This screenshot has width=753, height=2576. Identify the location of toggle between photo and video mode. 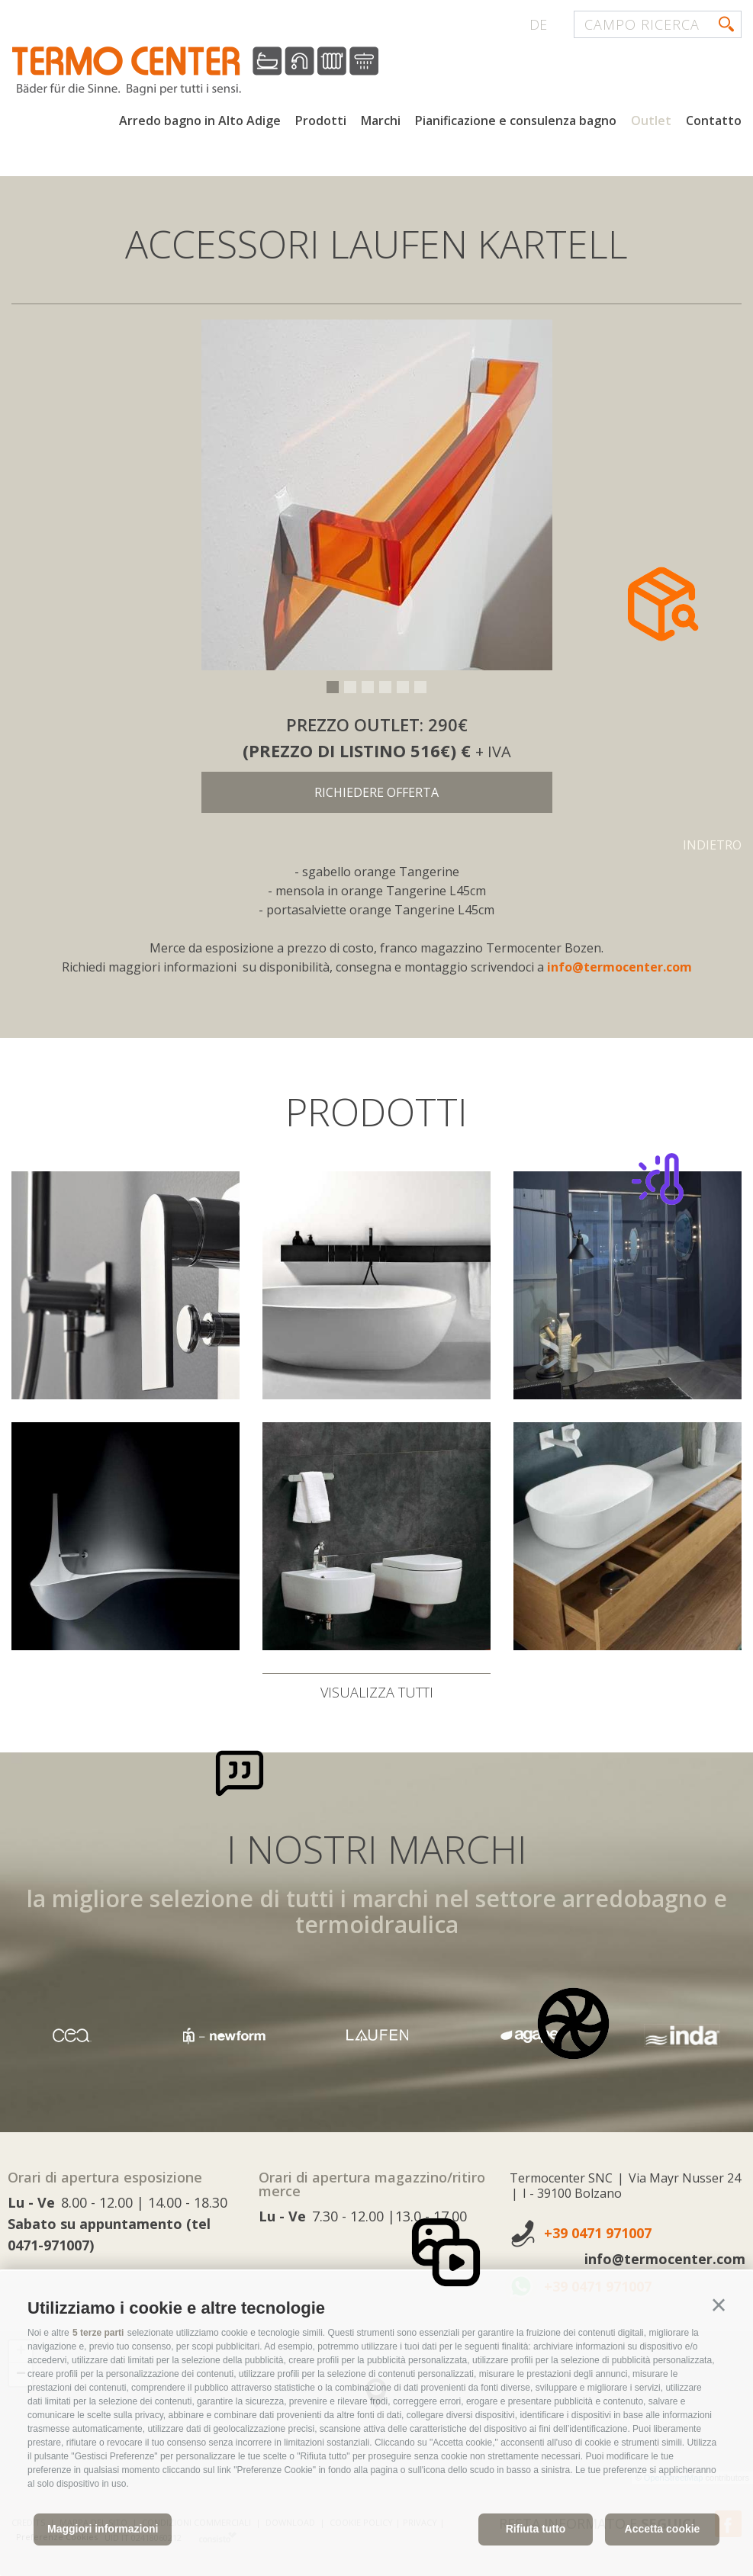
(446, 2252).